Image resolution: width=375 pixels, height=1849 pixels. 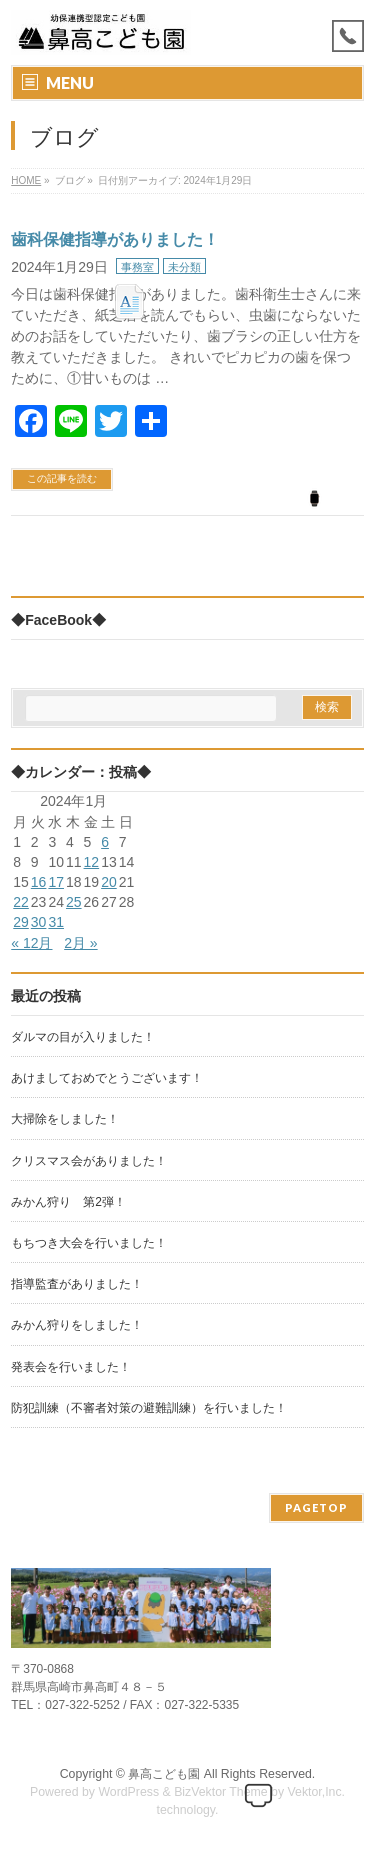 What do you see at coordinates (258, 1795) in the screenshot?
I see `access network or system preferences` at bounding box center [258, 1795].